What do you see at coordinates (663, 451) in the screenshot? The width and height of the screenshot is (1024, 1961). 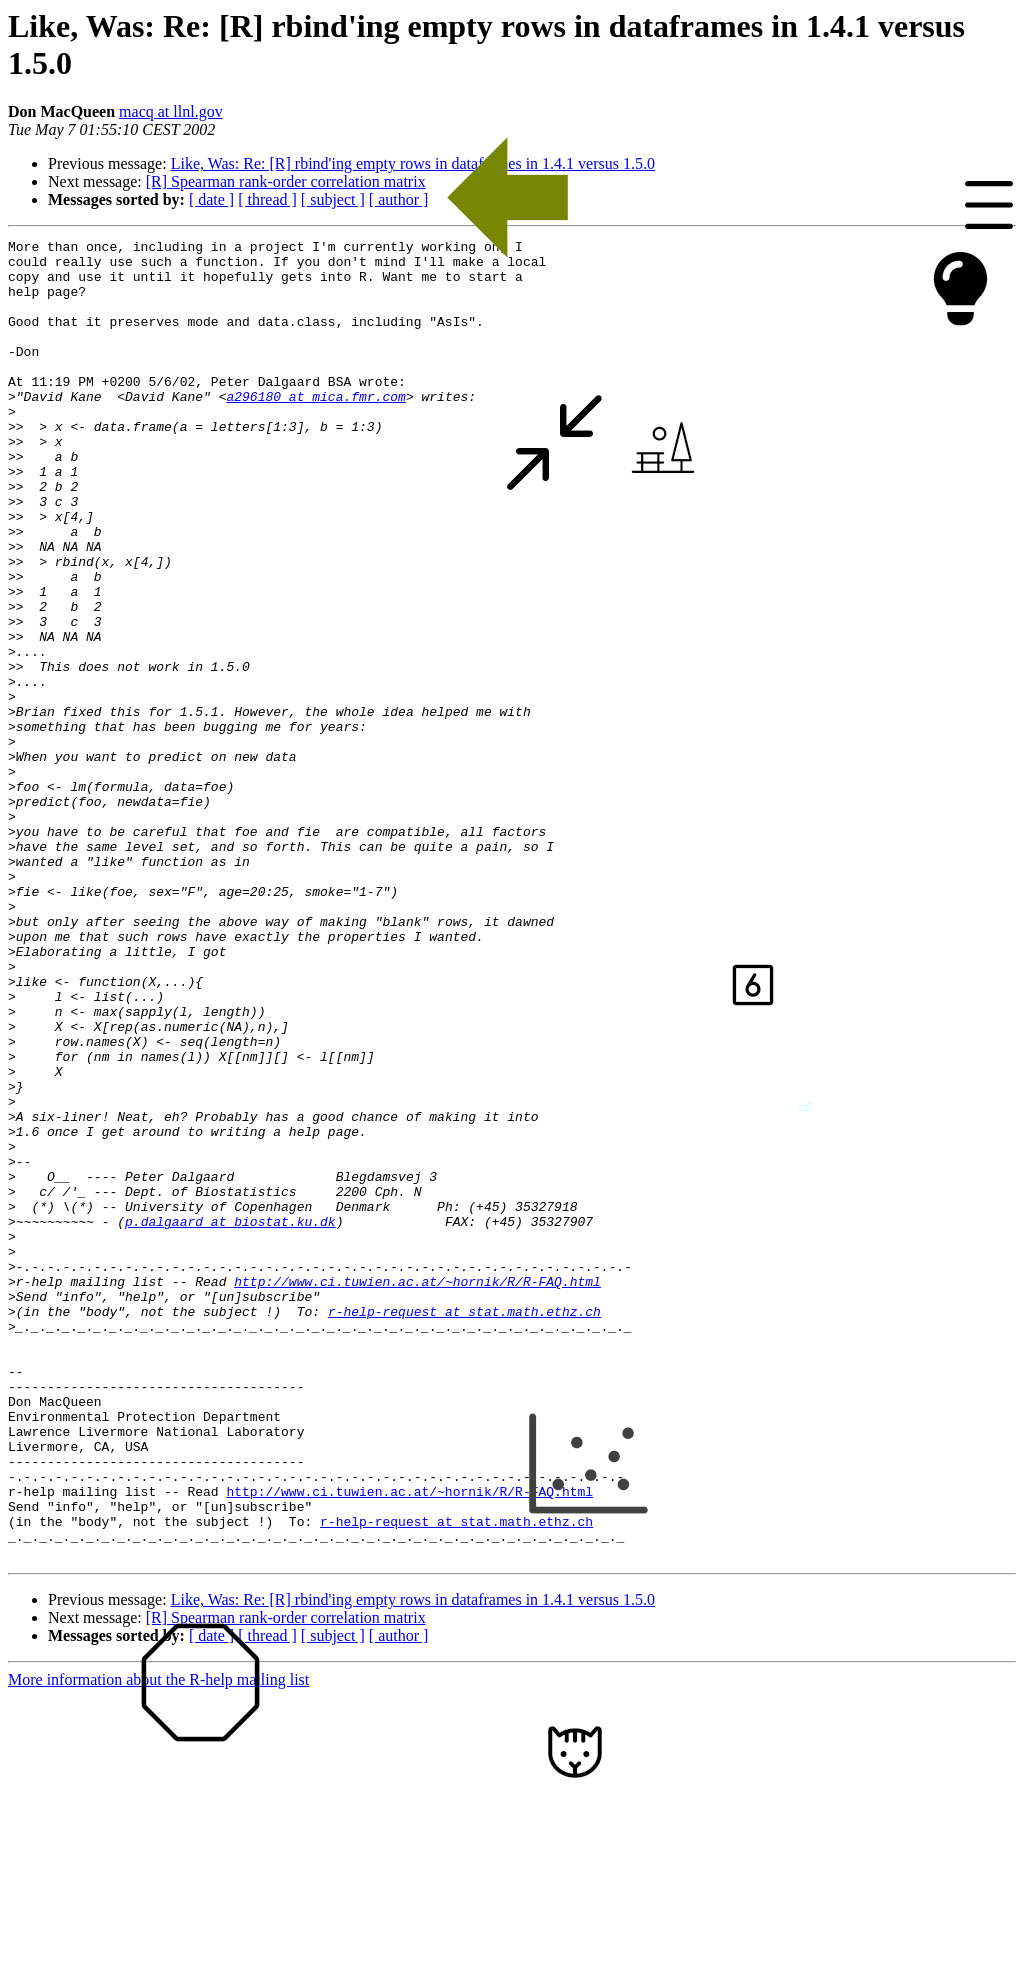 I see `view nearby parks or green spaces` at bounding box center [663, 451].